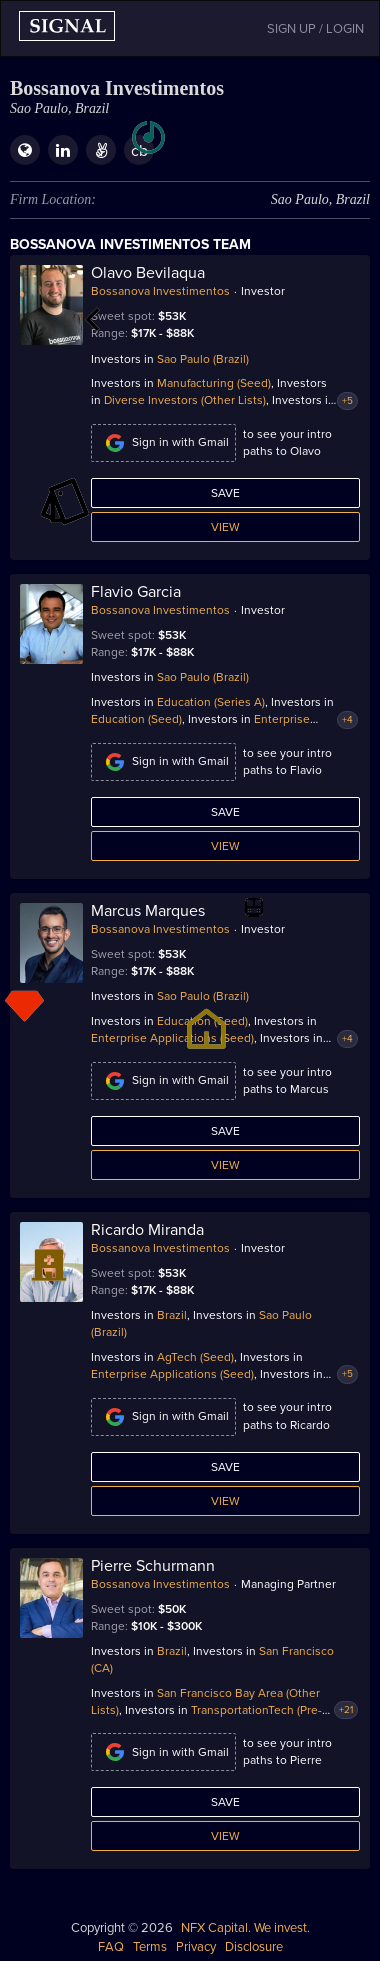  Describe the element at coordinates (49, 1265) in the screenshot. I see `find nearby hospitals` at that location.